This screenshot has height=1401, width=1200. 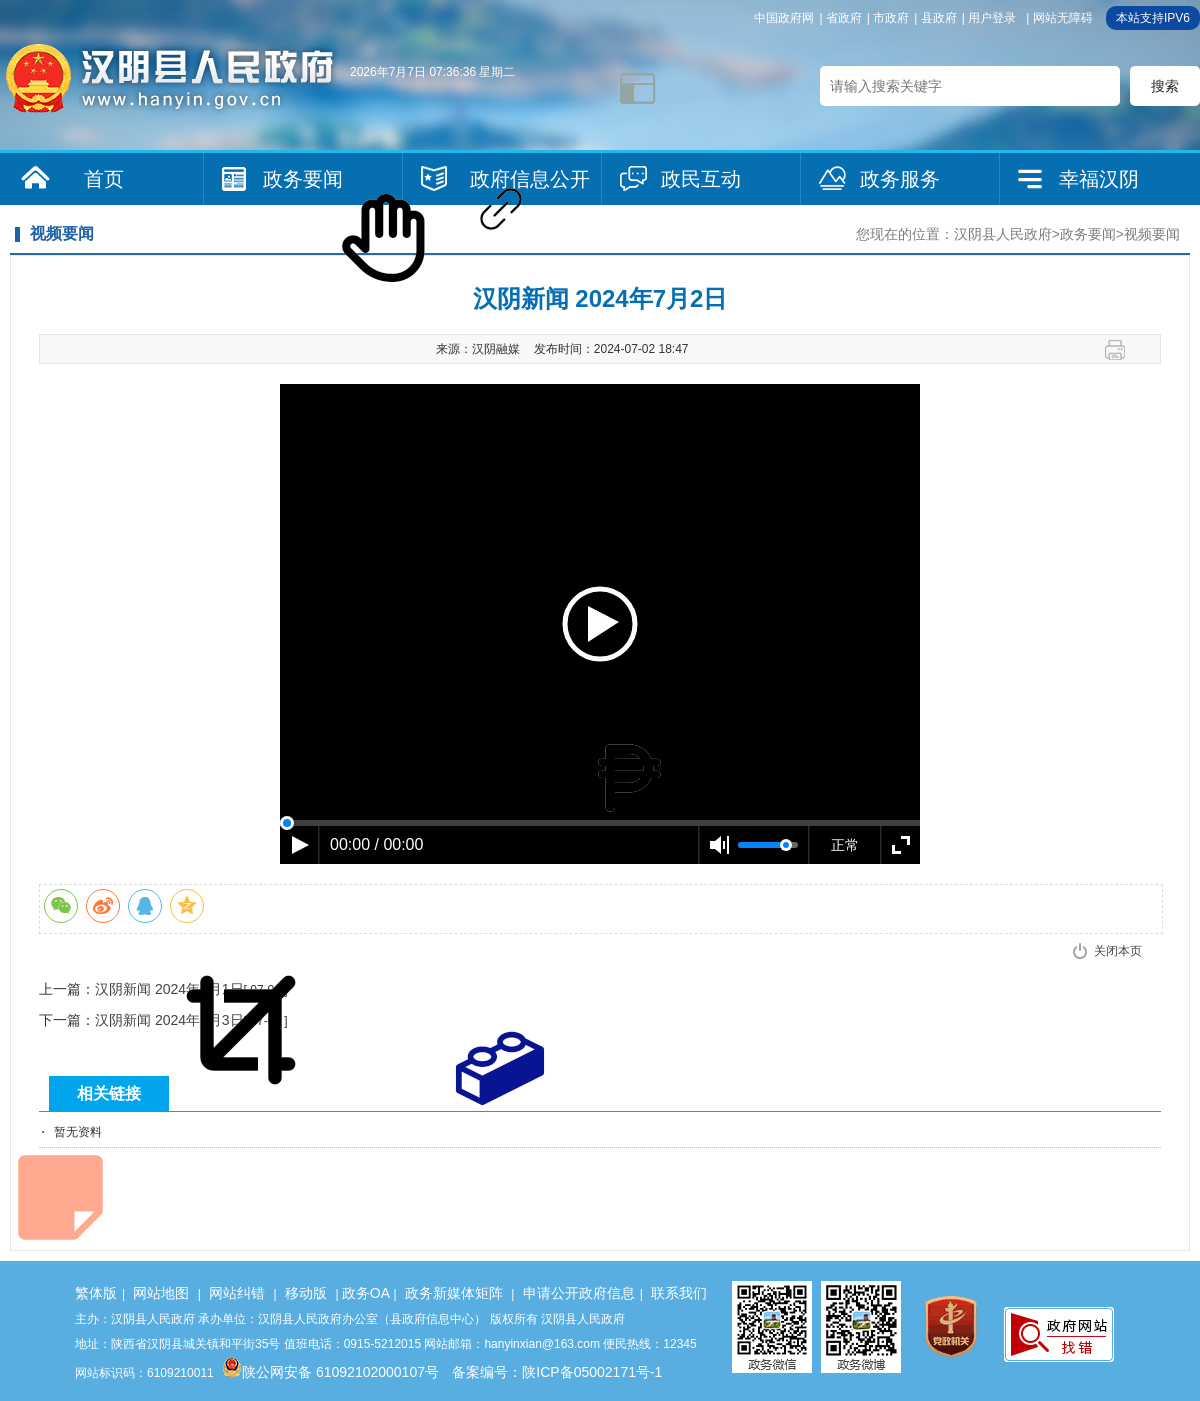 What do you see at coordinates (501, 209) in the screenshot?
I see `copy or share a link` at bounding box center [501, 209].